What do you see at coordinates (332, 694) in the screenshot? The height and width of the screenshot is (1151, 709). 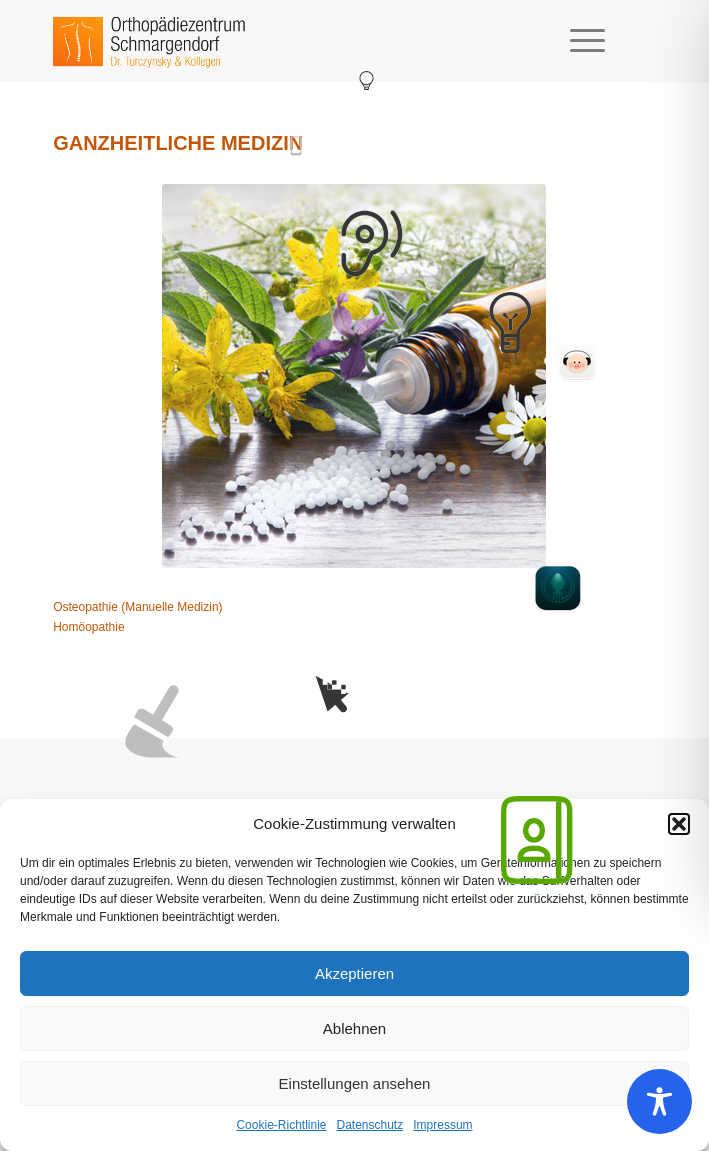 I see `access remote desktop connections` at bounding box center [332, 694].